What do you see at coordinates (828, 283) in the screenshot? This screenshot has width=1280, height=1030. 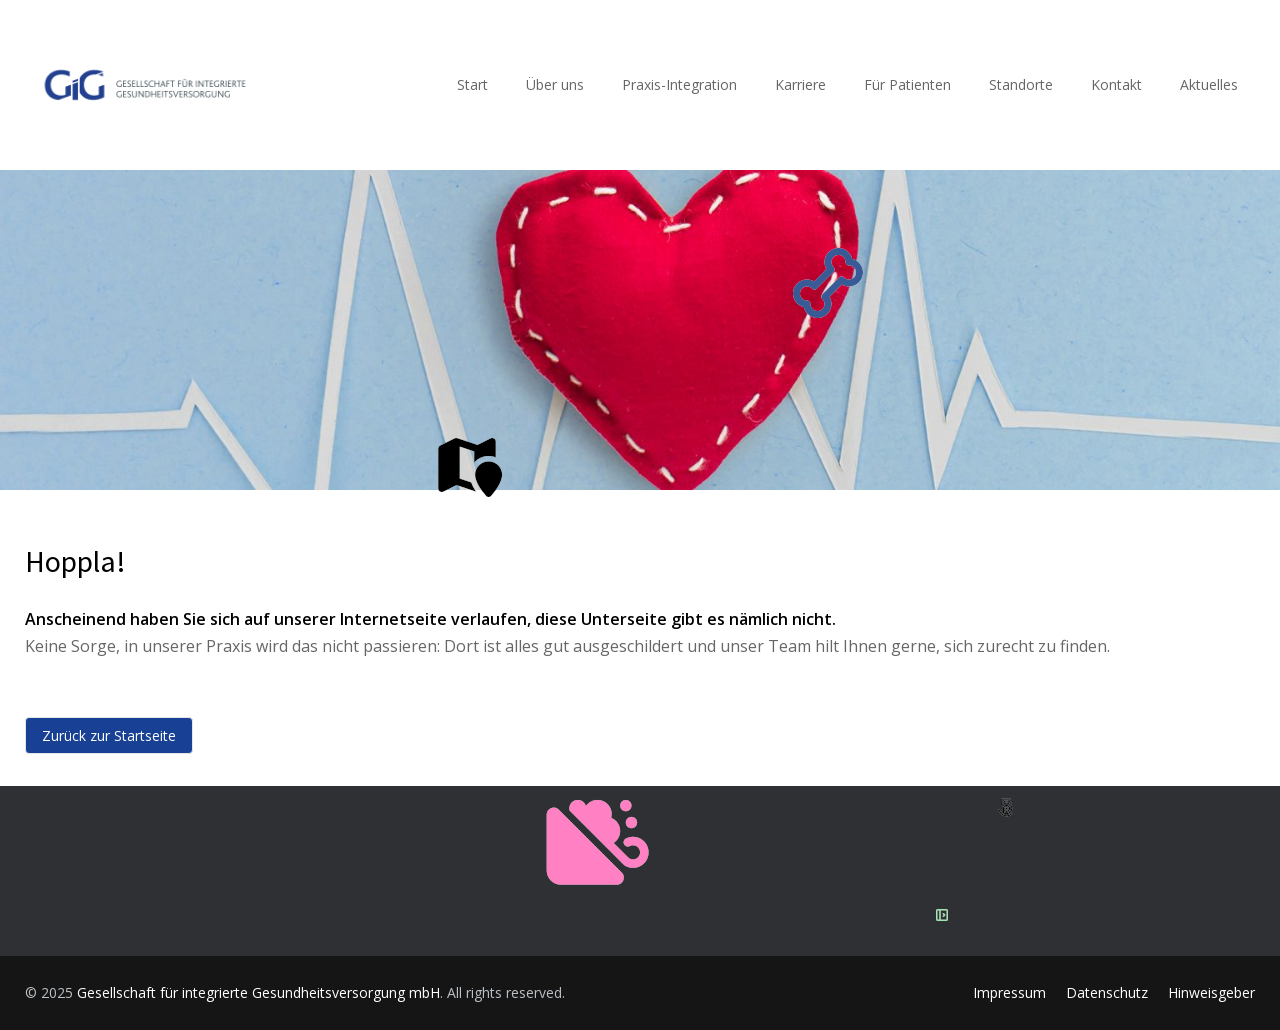 I see `access pet-related features or settings` at bounding box center [828, 283].